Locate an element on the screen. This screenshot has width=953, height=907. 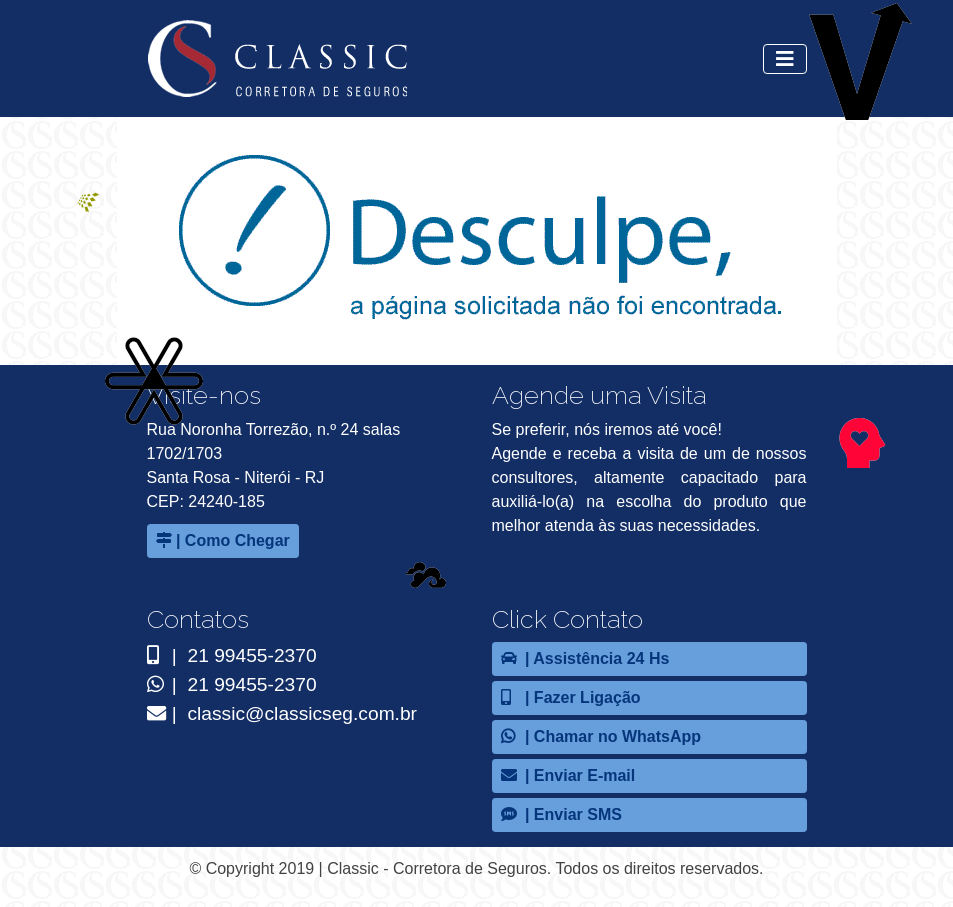
visit the Vector Logo Zone website is located at coordinates (860, 61).